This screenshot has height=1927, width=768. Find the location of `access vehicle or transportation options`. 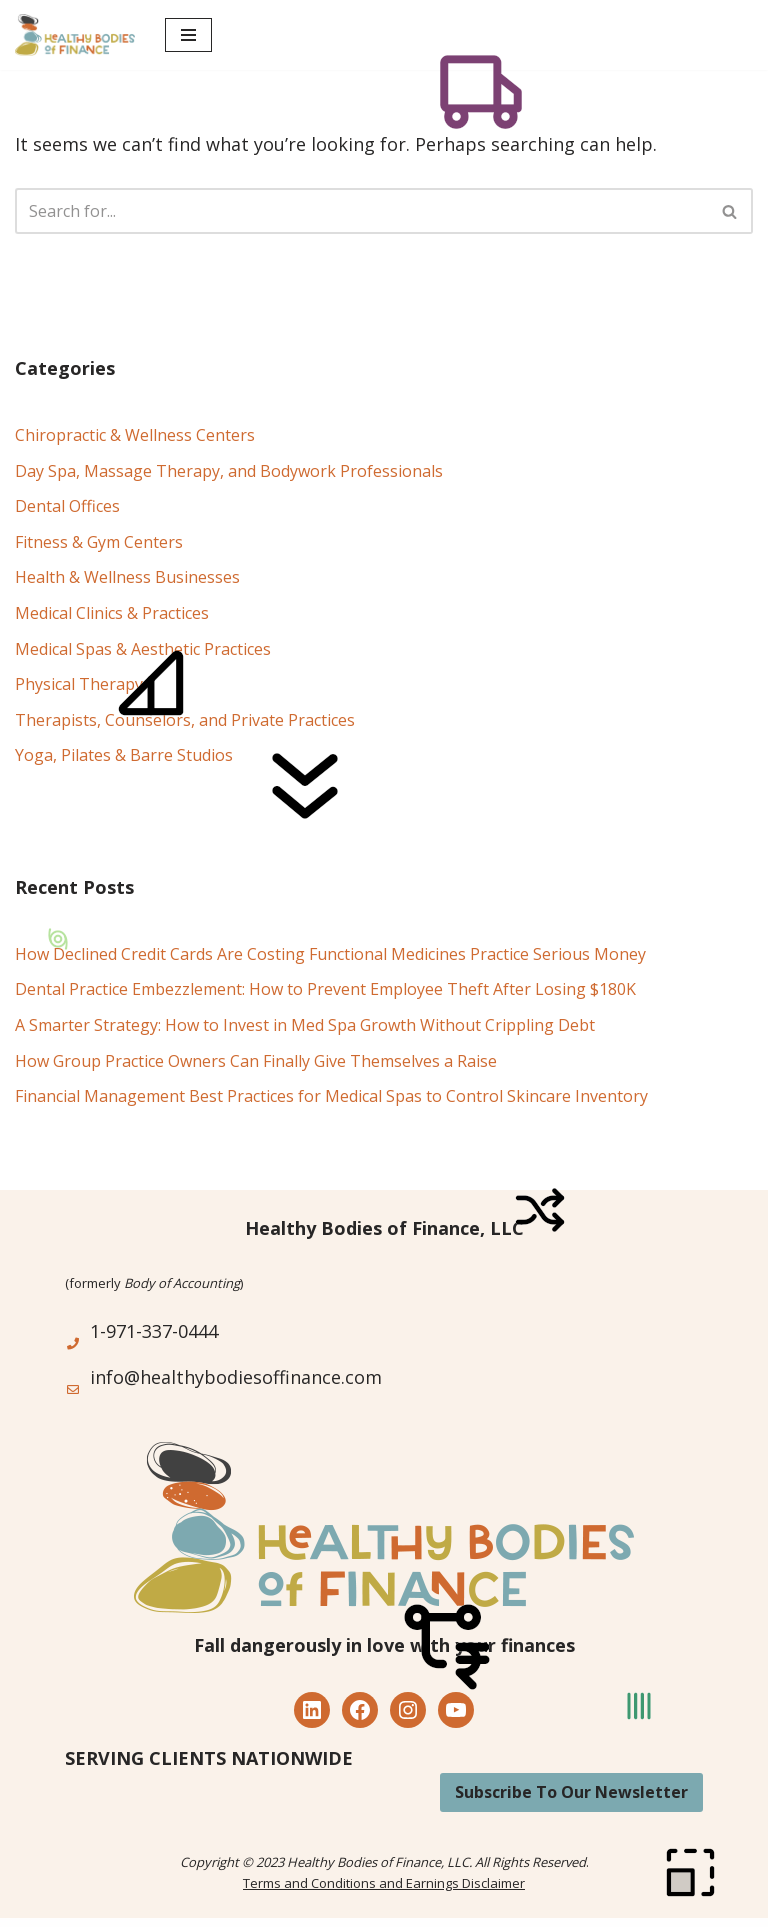

access vehicle or transportation options is located at coordinates (481, 92).